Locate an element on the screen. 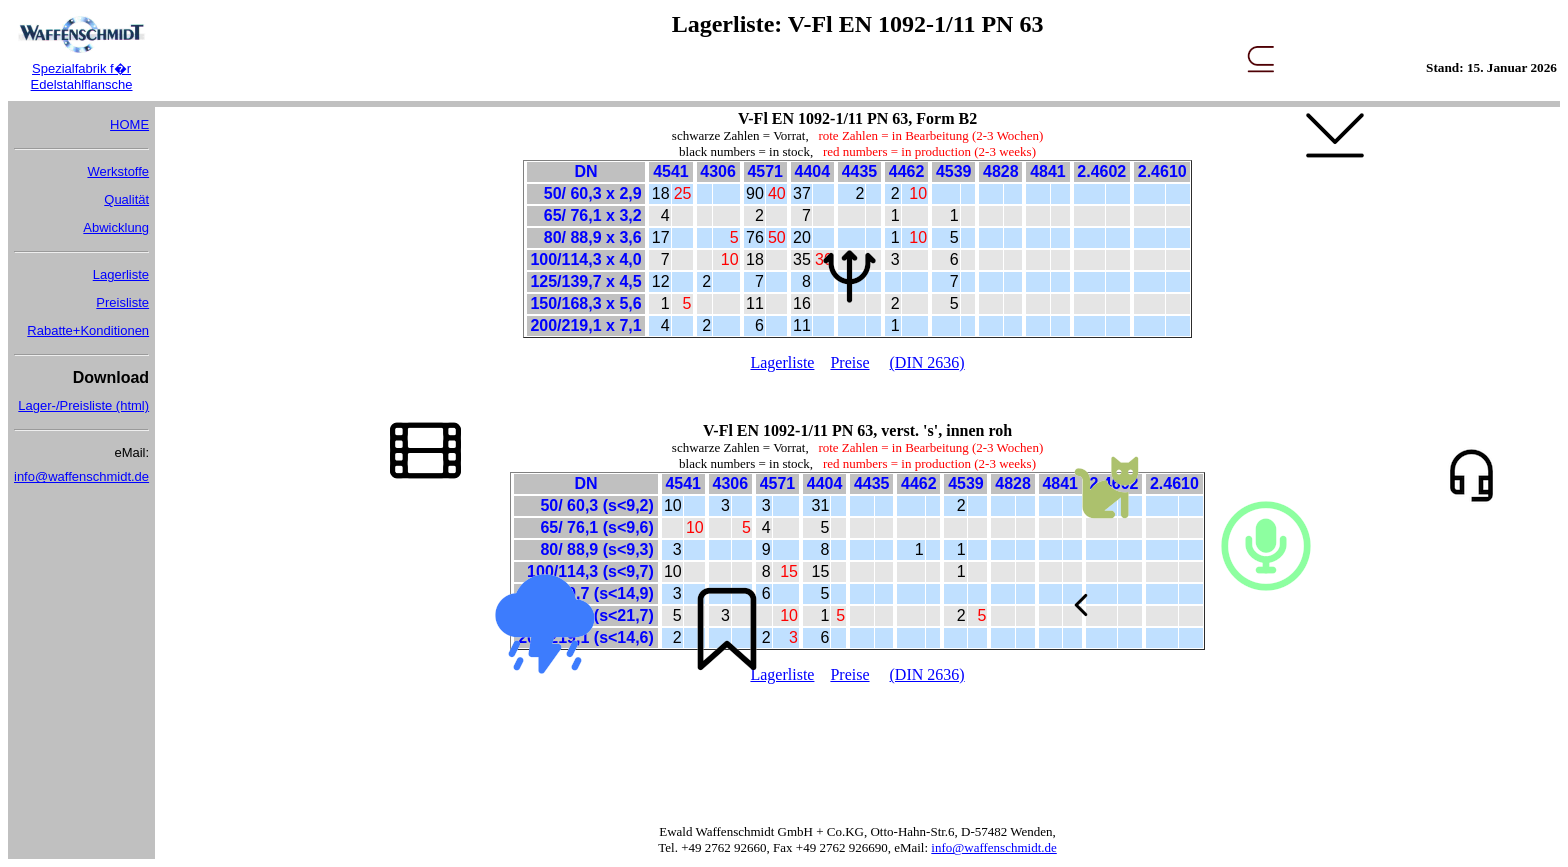  tap to start voice input is located at coordinates (1266, 546).